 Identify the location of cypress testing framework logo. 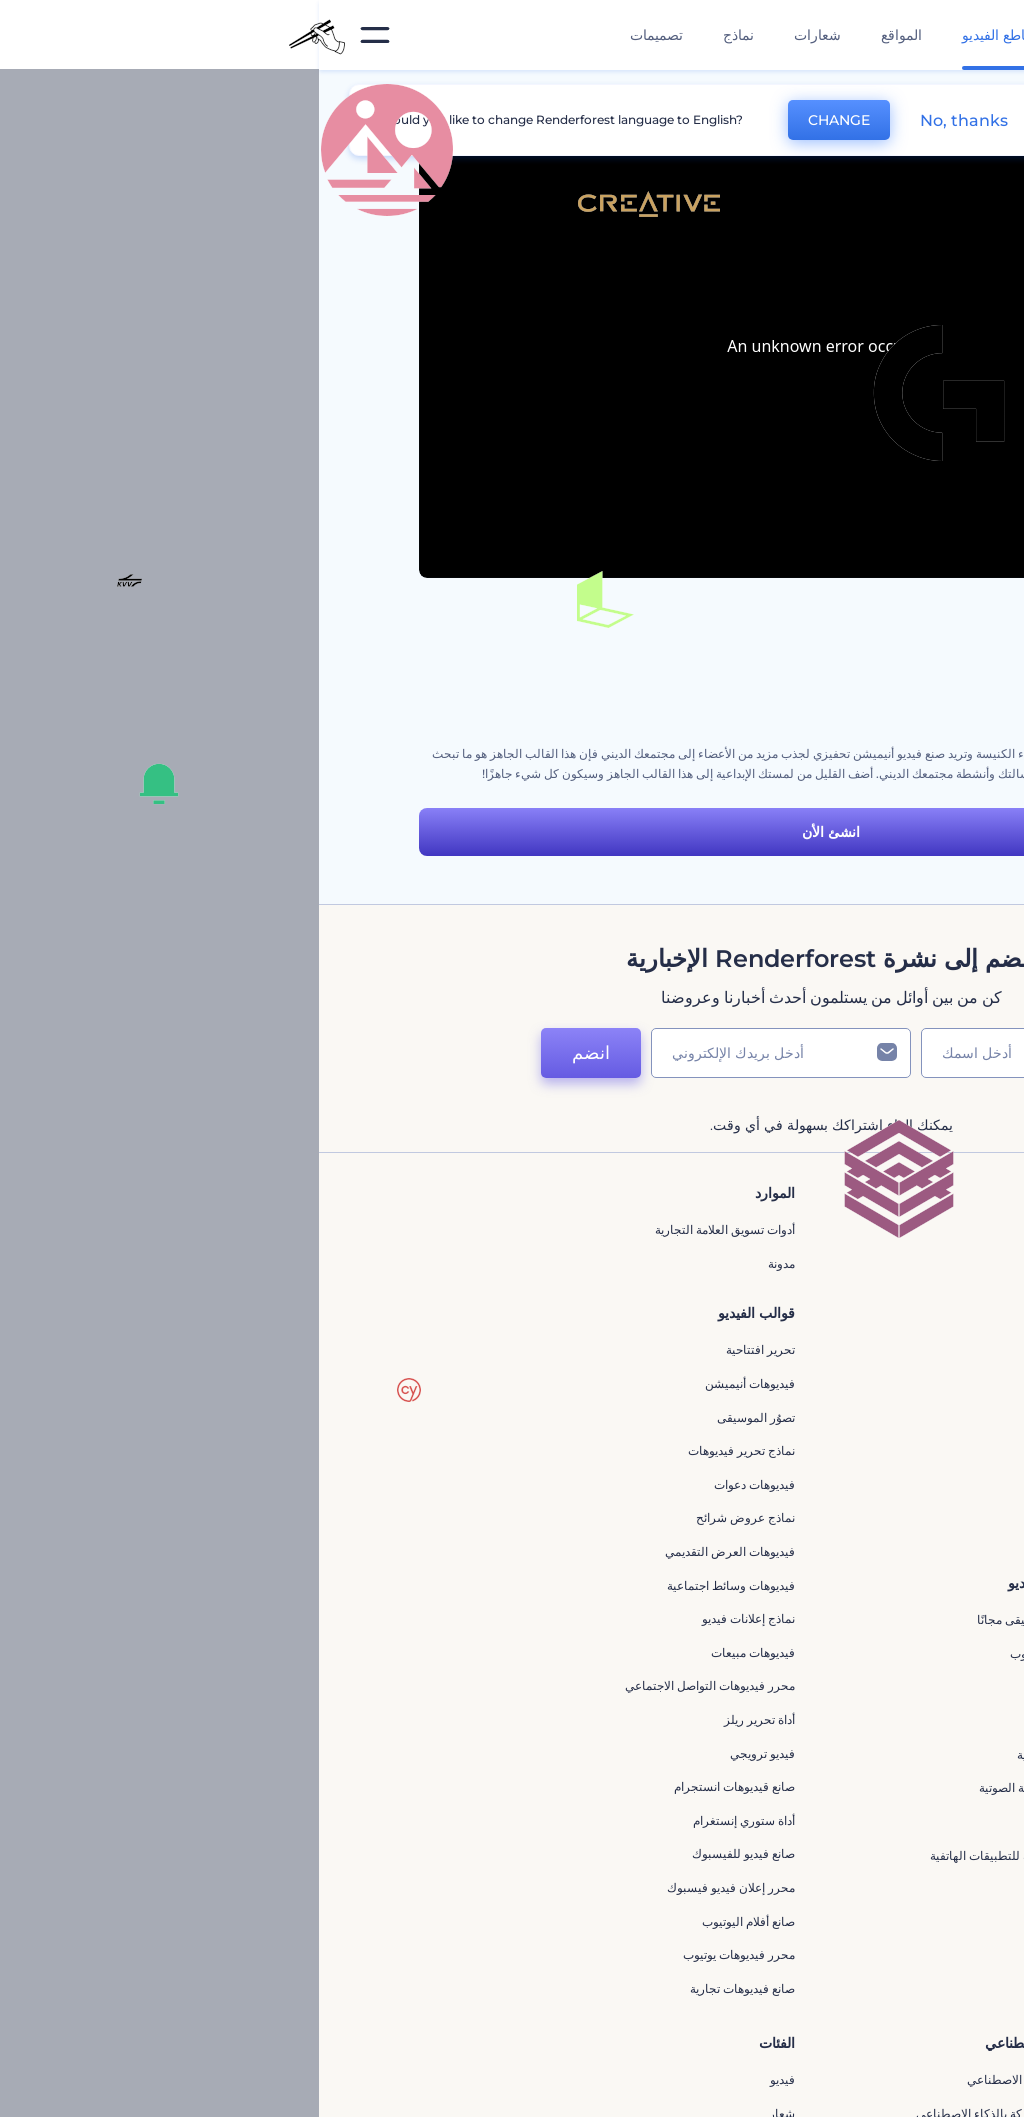
(409, 1390).